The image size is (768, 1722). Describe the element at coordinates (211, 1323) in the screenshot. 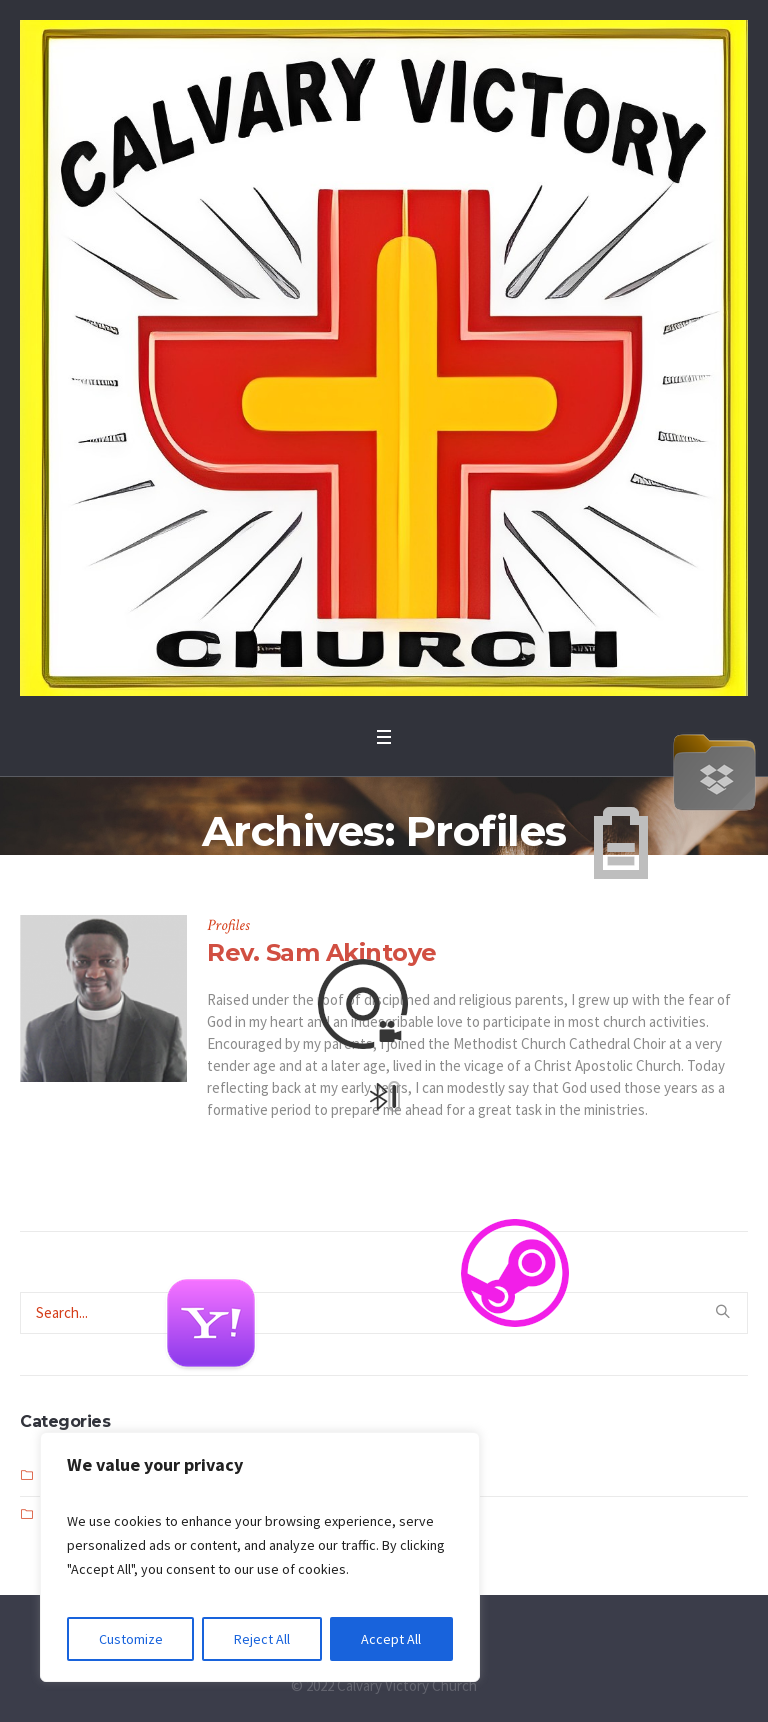

I see `open Yahoo web app` at that location.